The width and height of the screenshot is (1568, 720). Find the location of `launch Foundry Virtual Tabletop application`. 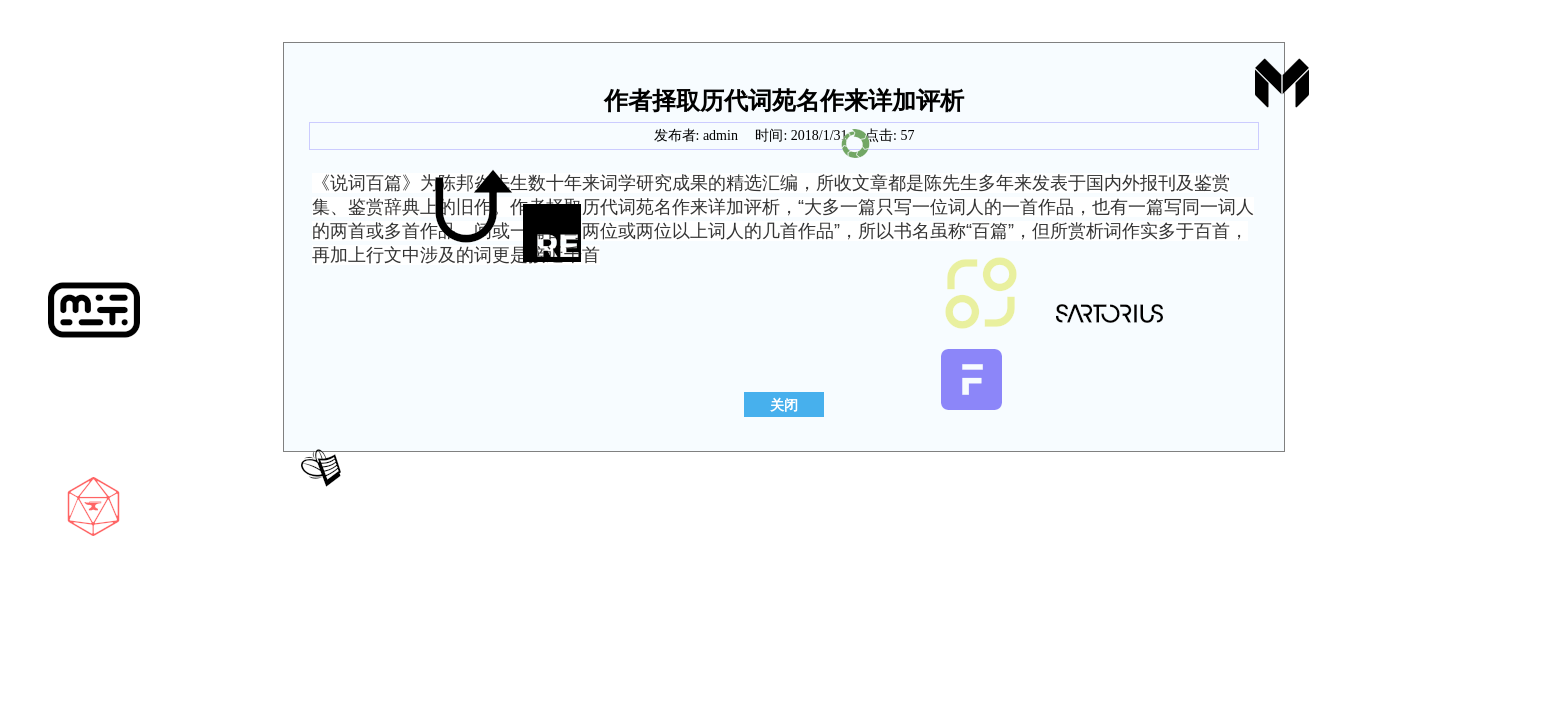

launch Foundry Virtual Tabletop application is located at coordinates (93, 506).